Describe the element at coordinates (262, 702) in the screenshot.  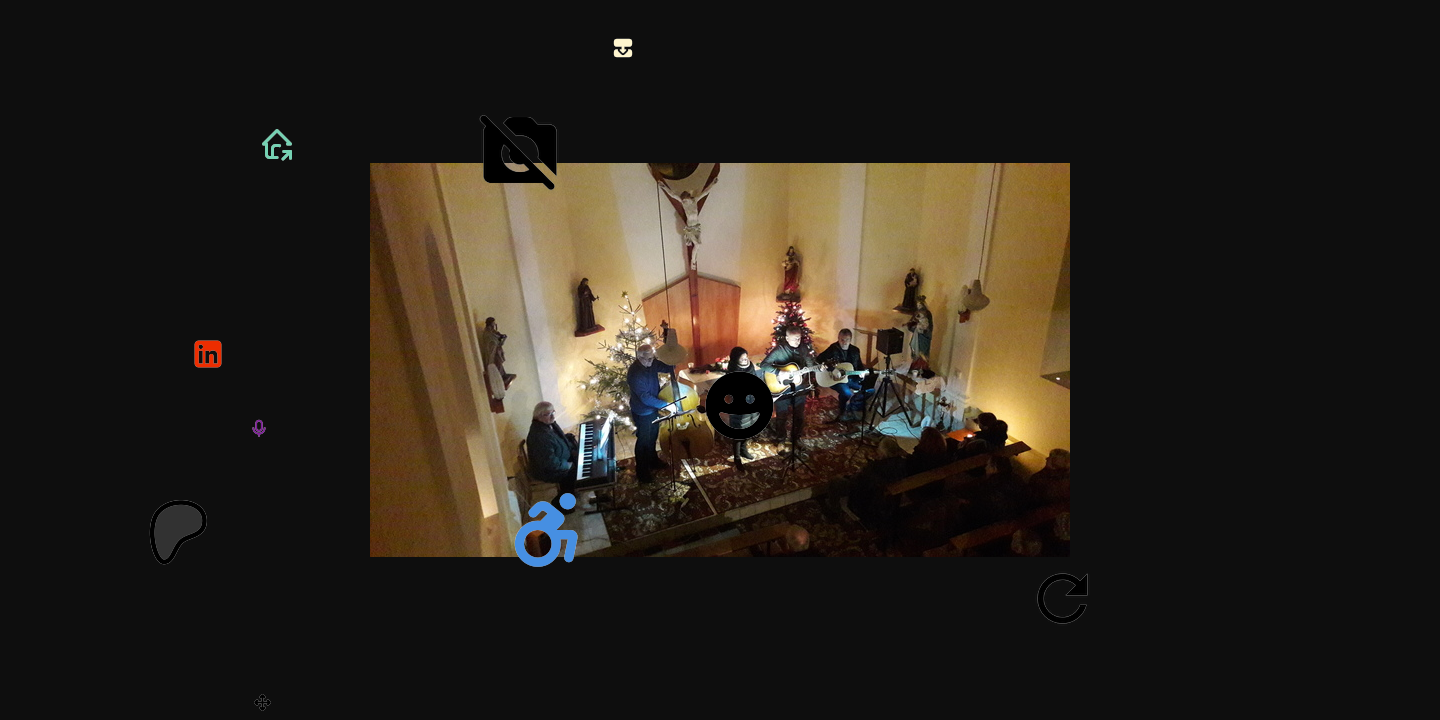
I see `move or reposition an element` at that location.